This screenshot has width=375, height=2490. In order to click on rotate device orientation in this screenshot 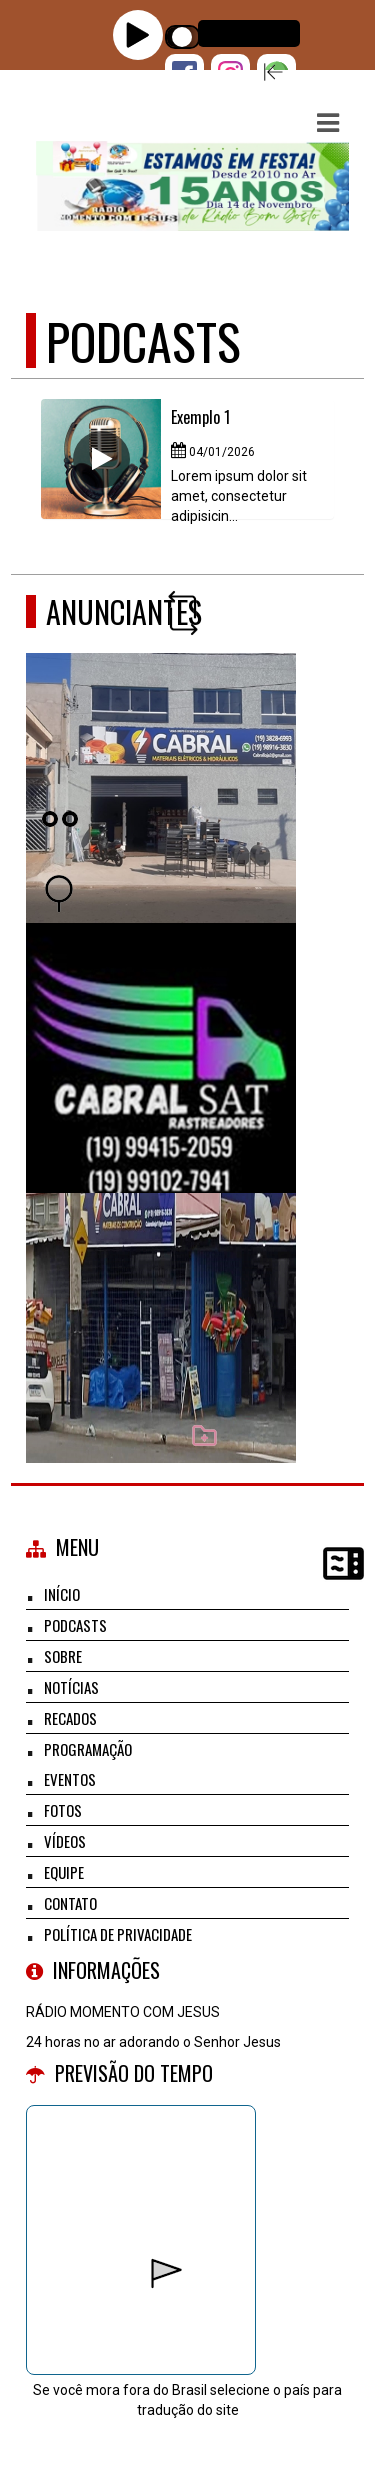, I will do `click(183, 613)`.